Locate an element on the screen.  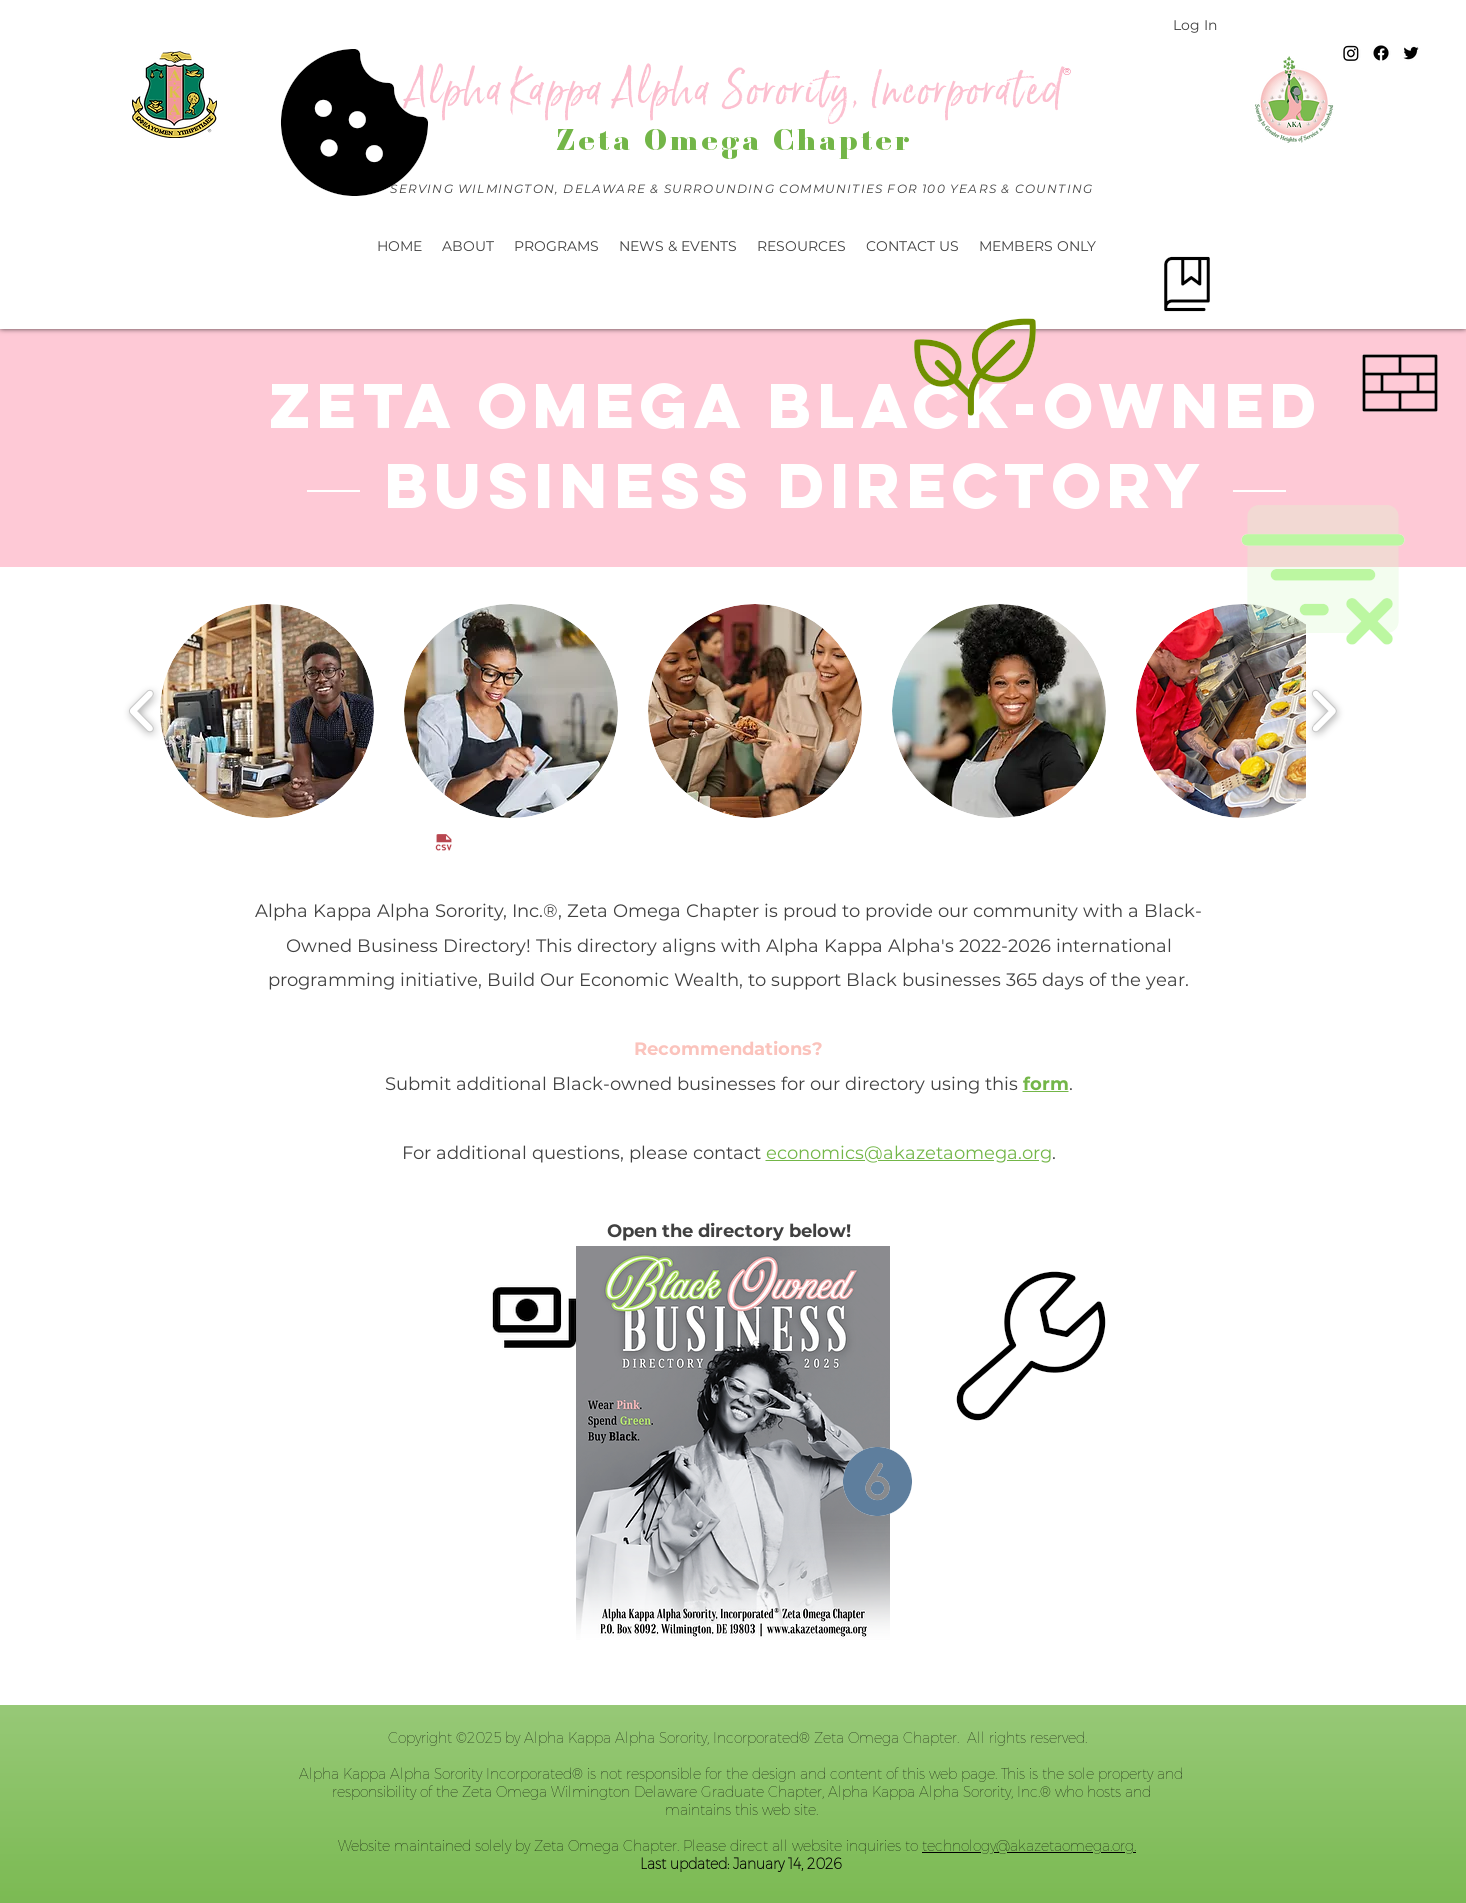
access payment methods is located at coordinates (534, 1317).